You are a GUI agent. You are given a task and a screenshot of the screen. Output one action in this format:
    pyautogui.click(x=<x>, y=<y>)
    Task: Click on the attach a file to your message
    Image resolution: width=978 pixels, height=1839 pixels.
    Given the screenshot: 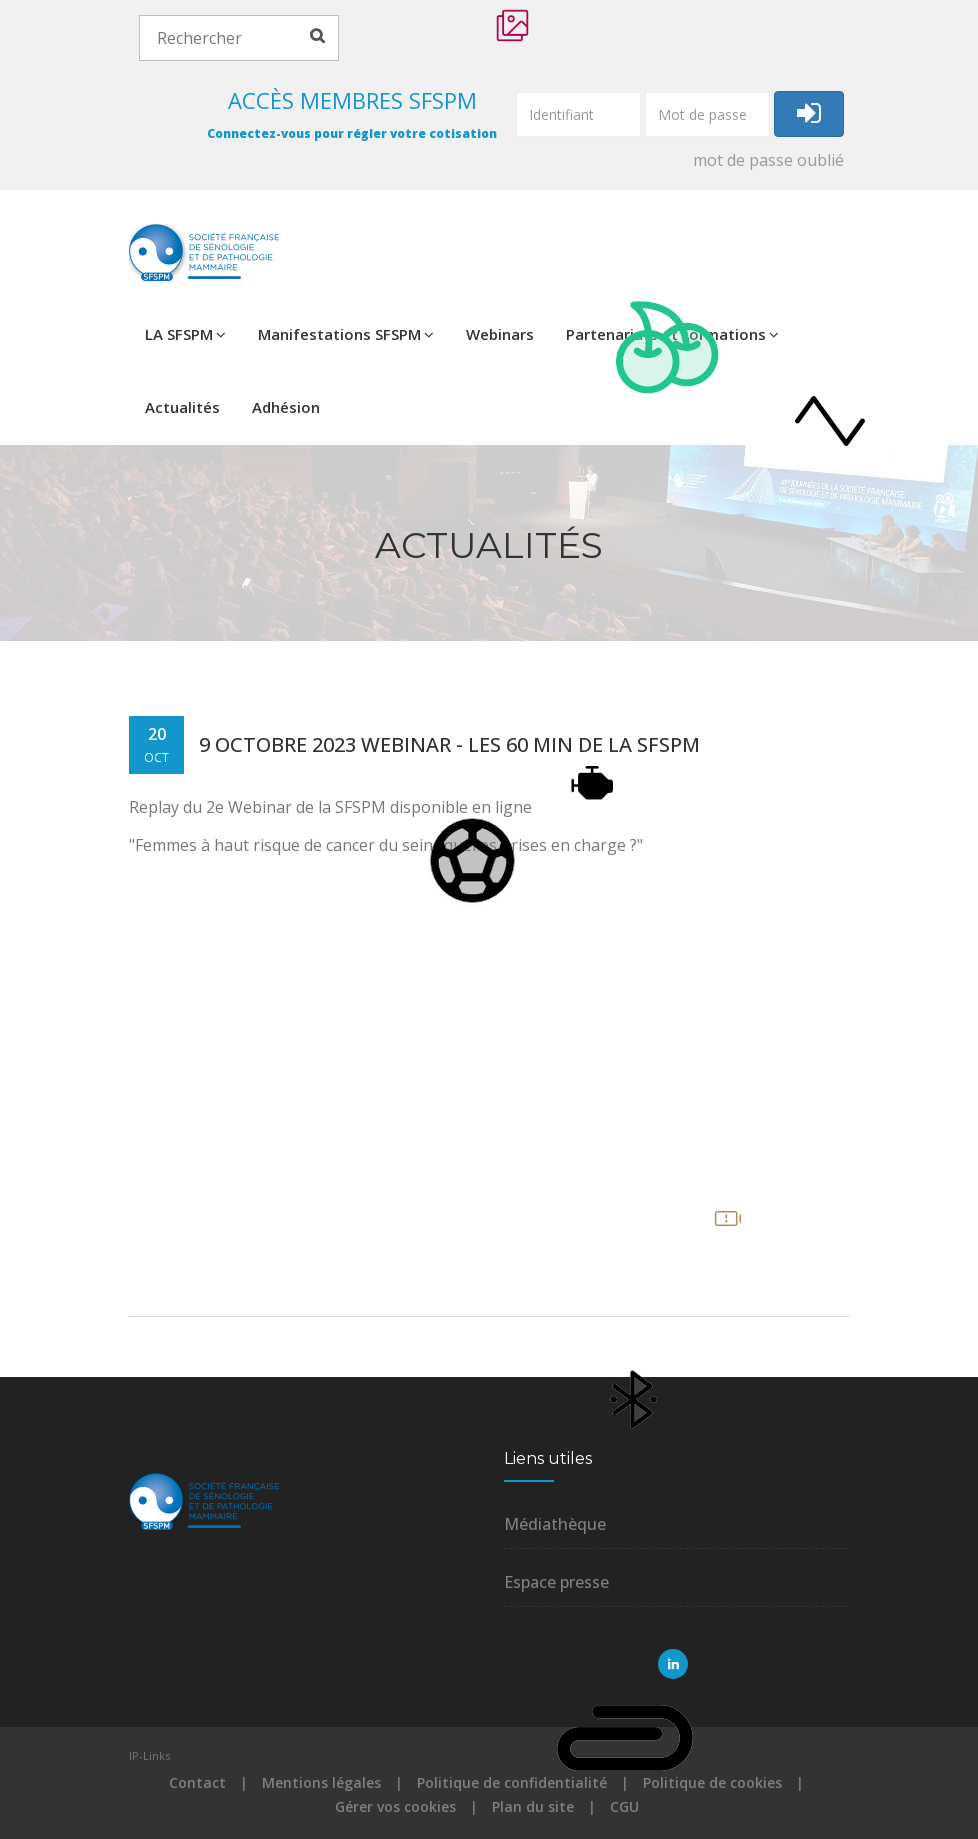 What is the action you would take?
    pyautogui.click(x=625, y=1738)
    